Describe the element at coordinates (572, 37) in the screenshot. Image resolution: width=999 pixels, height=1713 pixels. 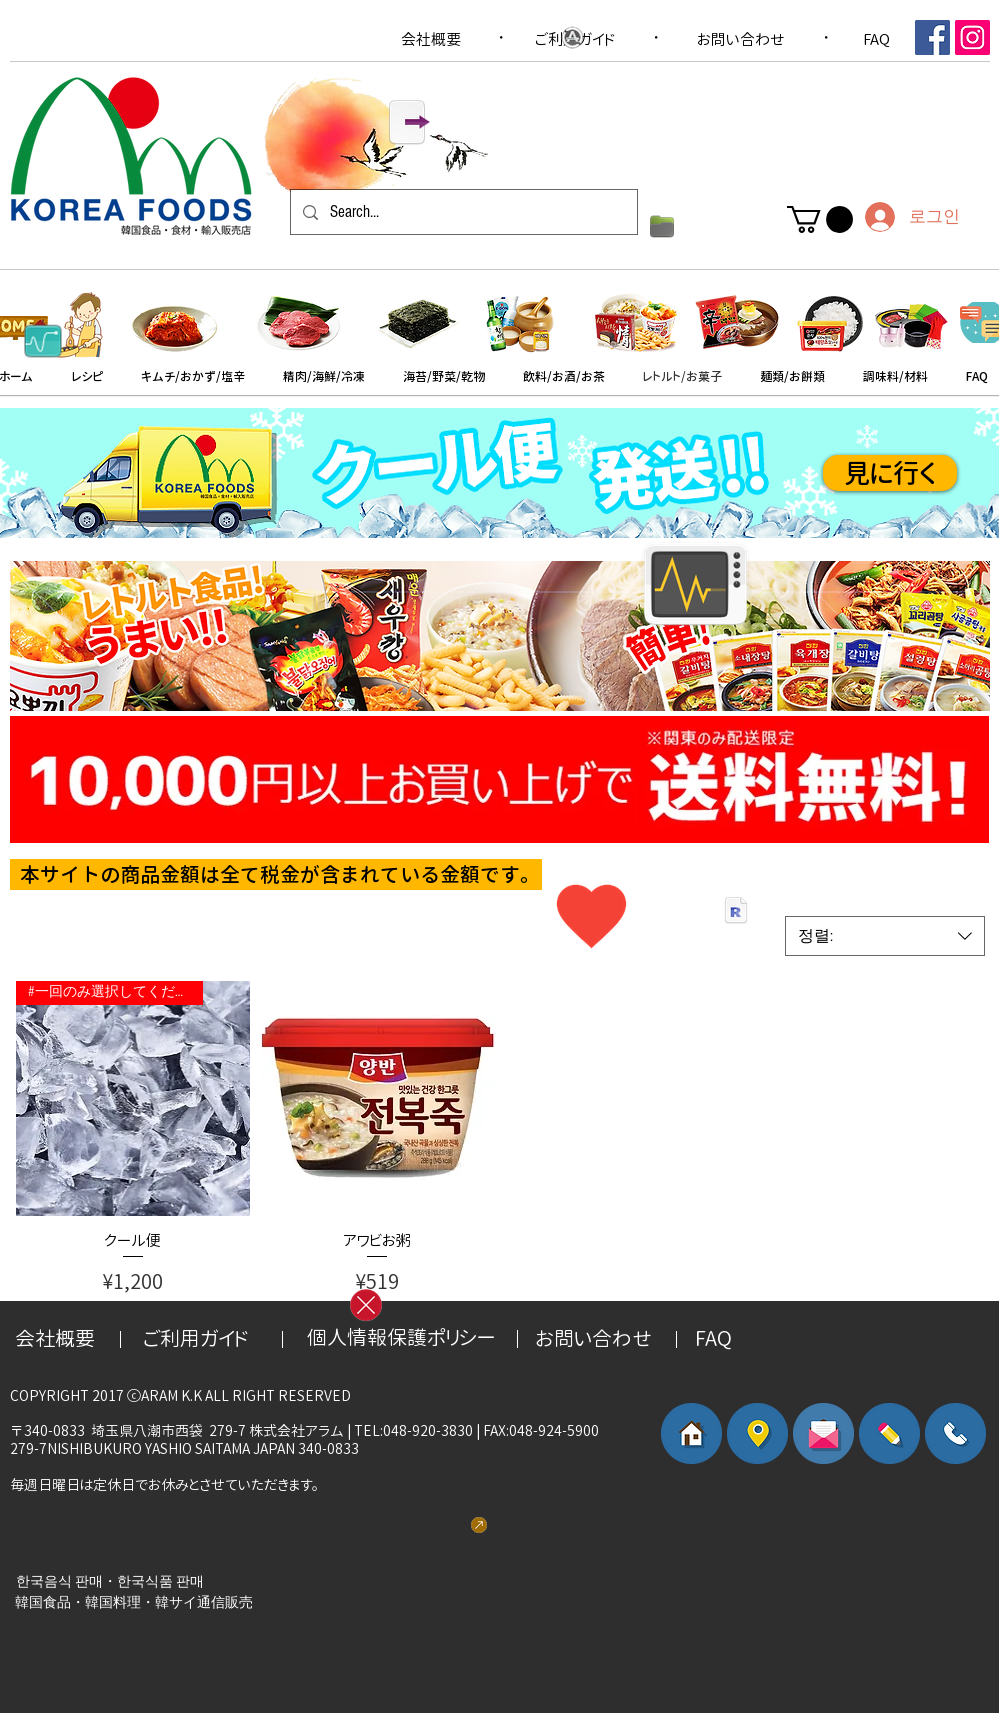
I see `check for available software updates` at that location.